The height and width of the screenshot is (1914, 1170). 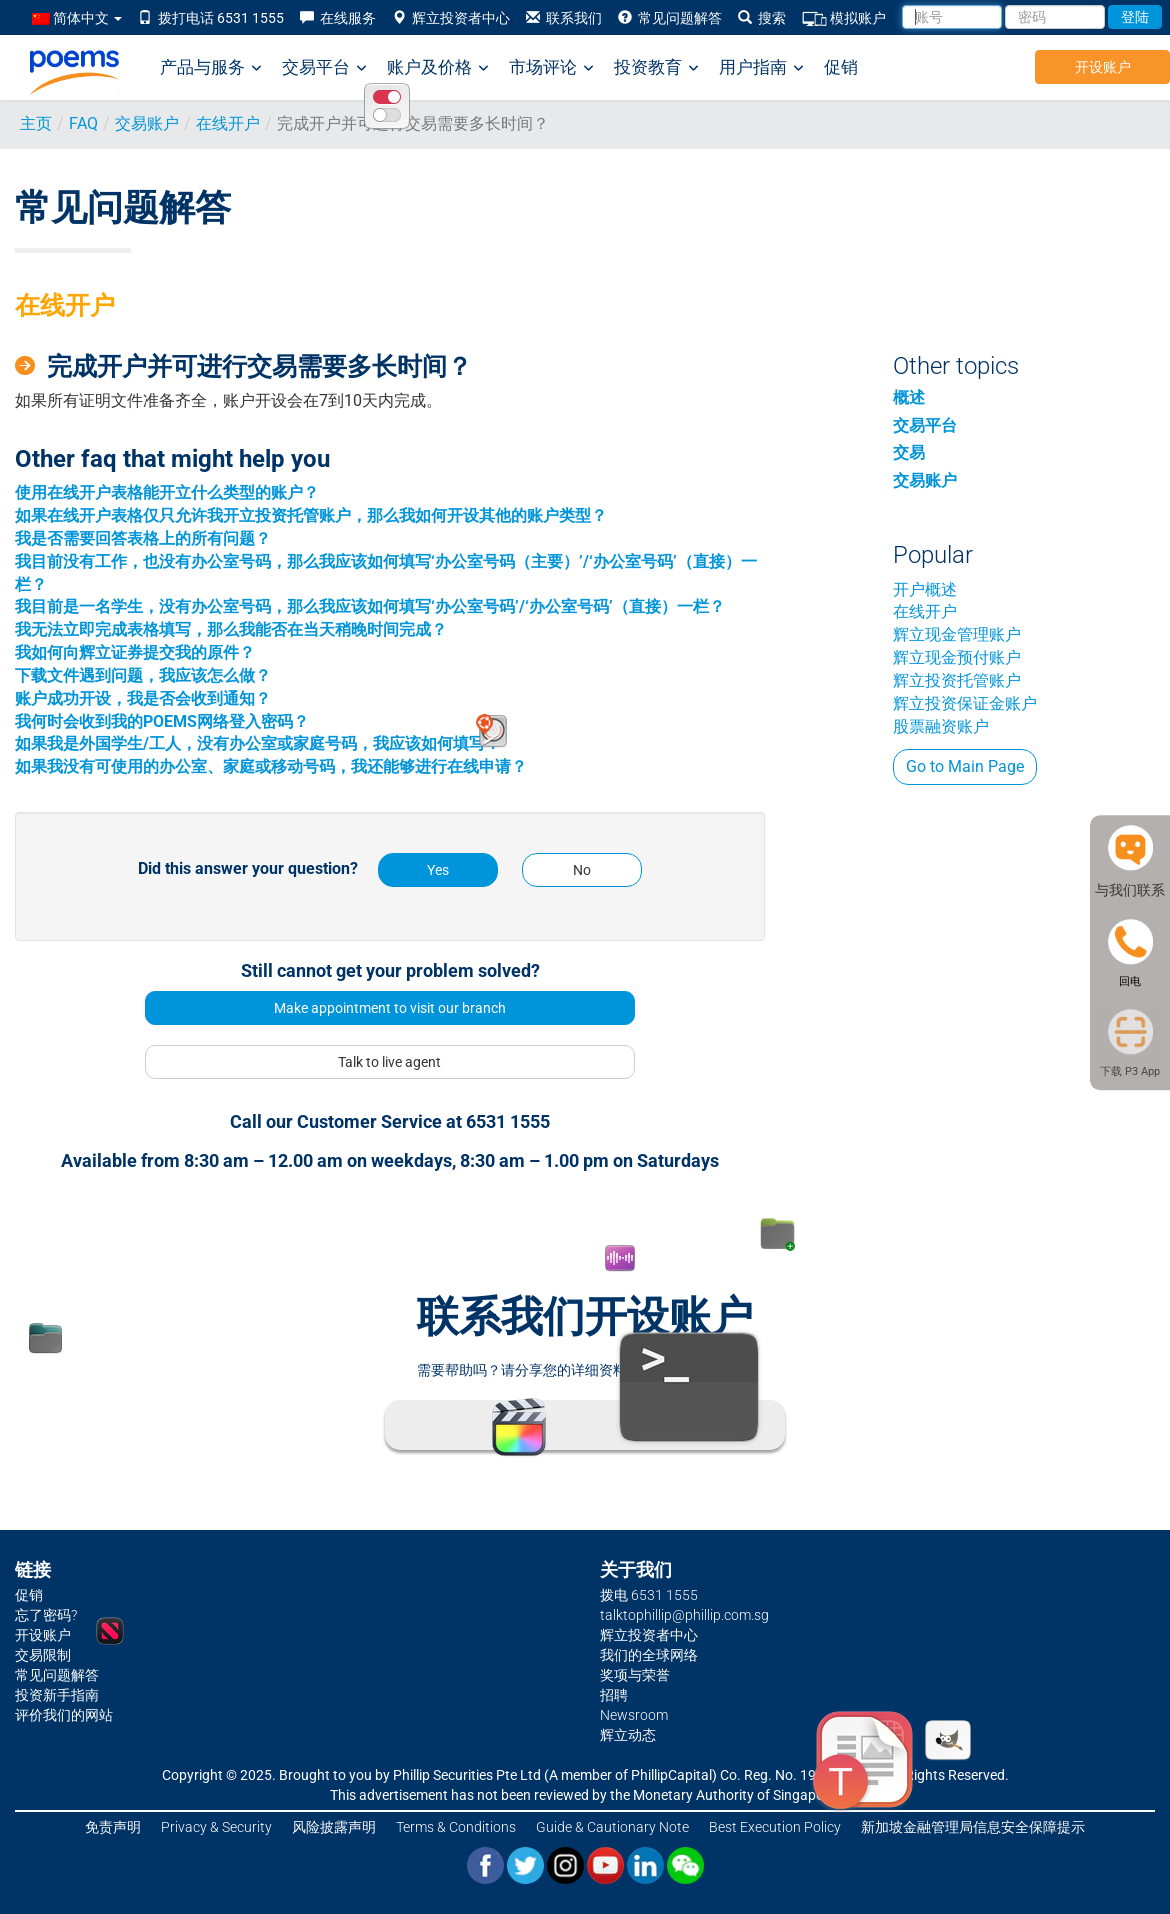 What do you see at coordinates (948, 1739) in the screenshot?
I see `open a GIMP project file` at bounding box center [948, 1739].